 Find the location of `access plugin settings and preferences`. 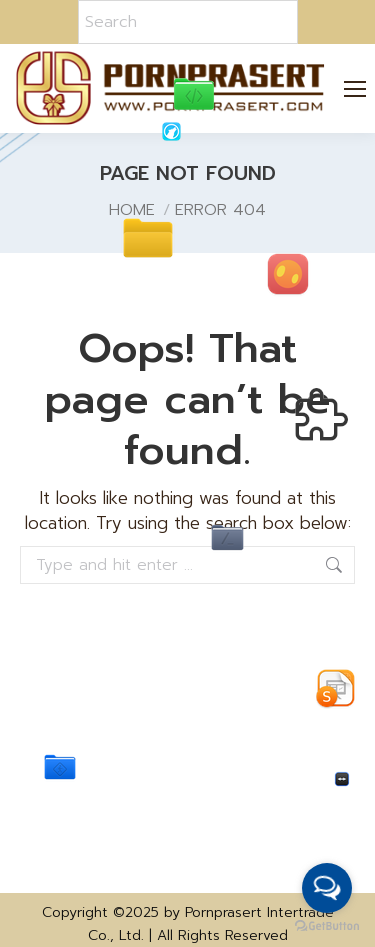

access plugin settings and preferences is located at coordinates (320, 416).